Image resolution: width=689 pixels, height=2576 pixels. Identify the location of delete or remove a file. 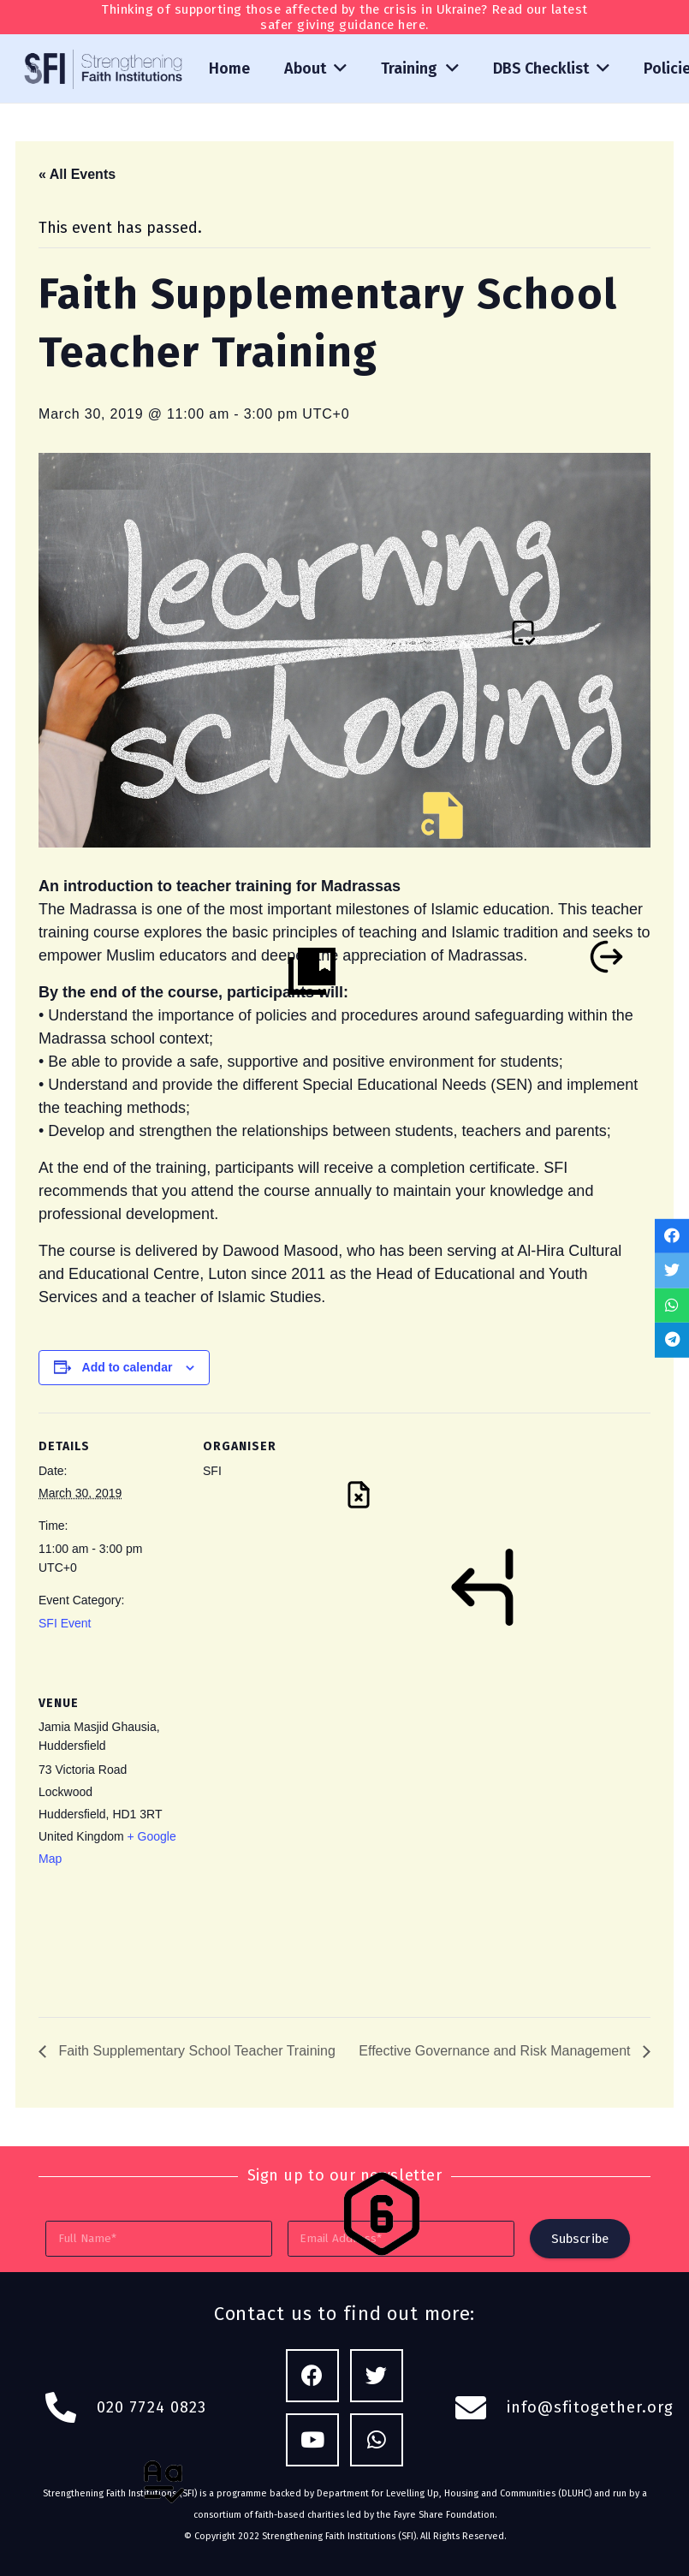
(359, 1495).